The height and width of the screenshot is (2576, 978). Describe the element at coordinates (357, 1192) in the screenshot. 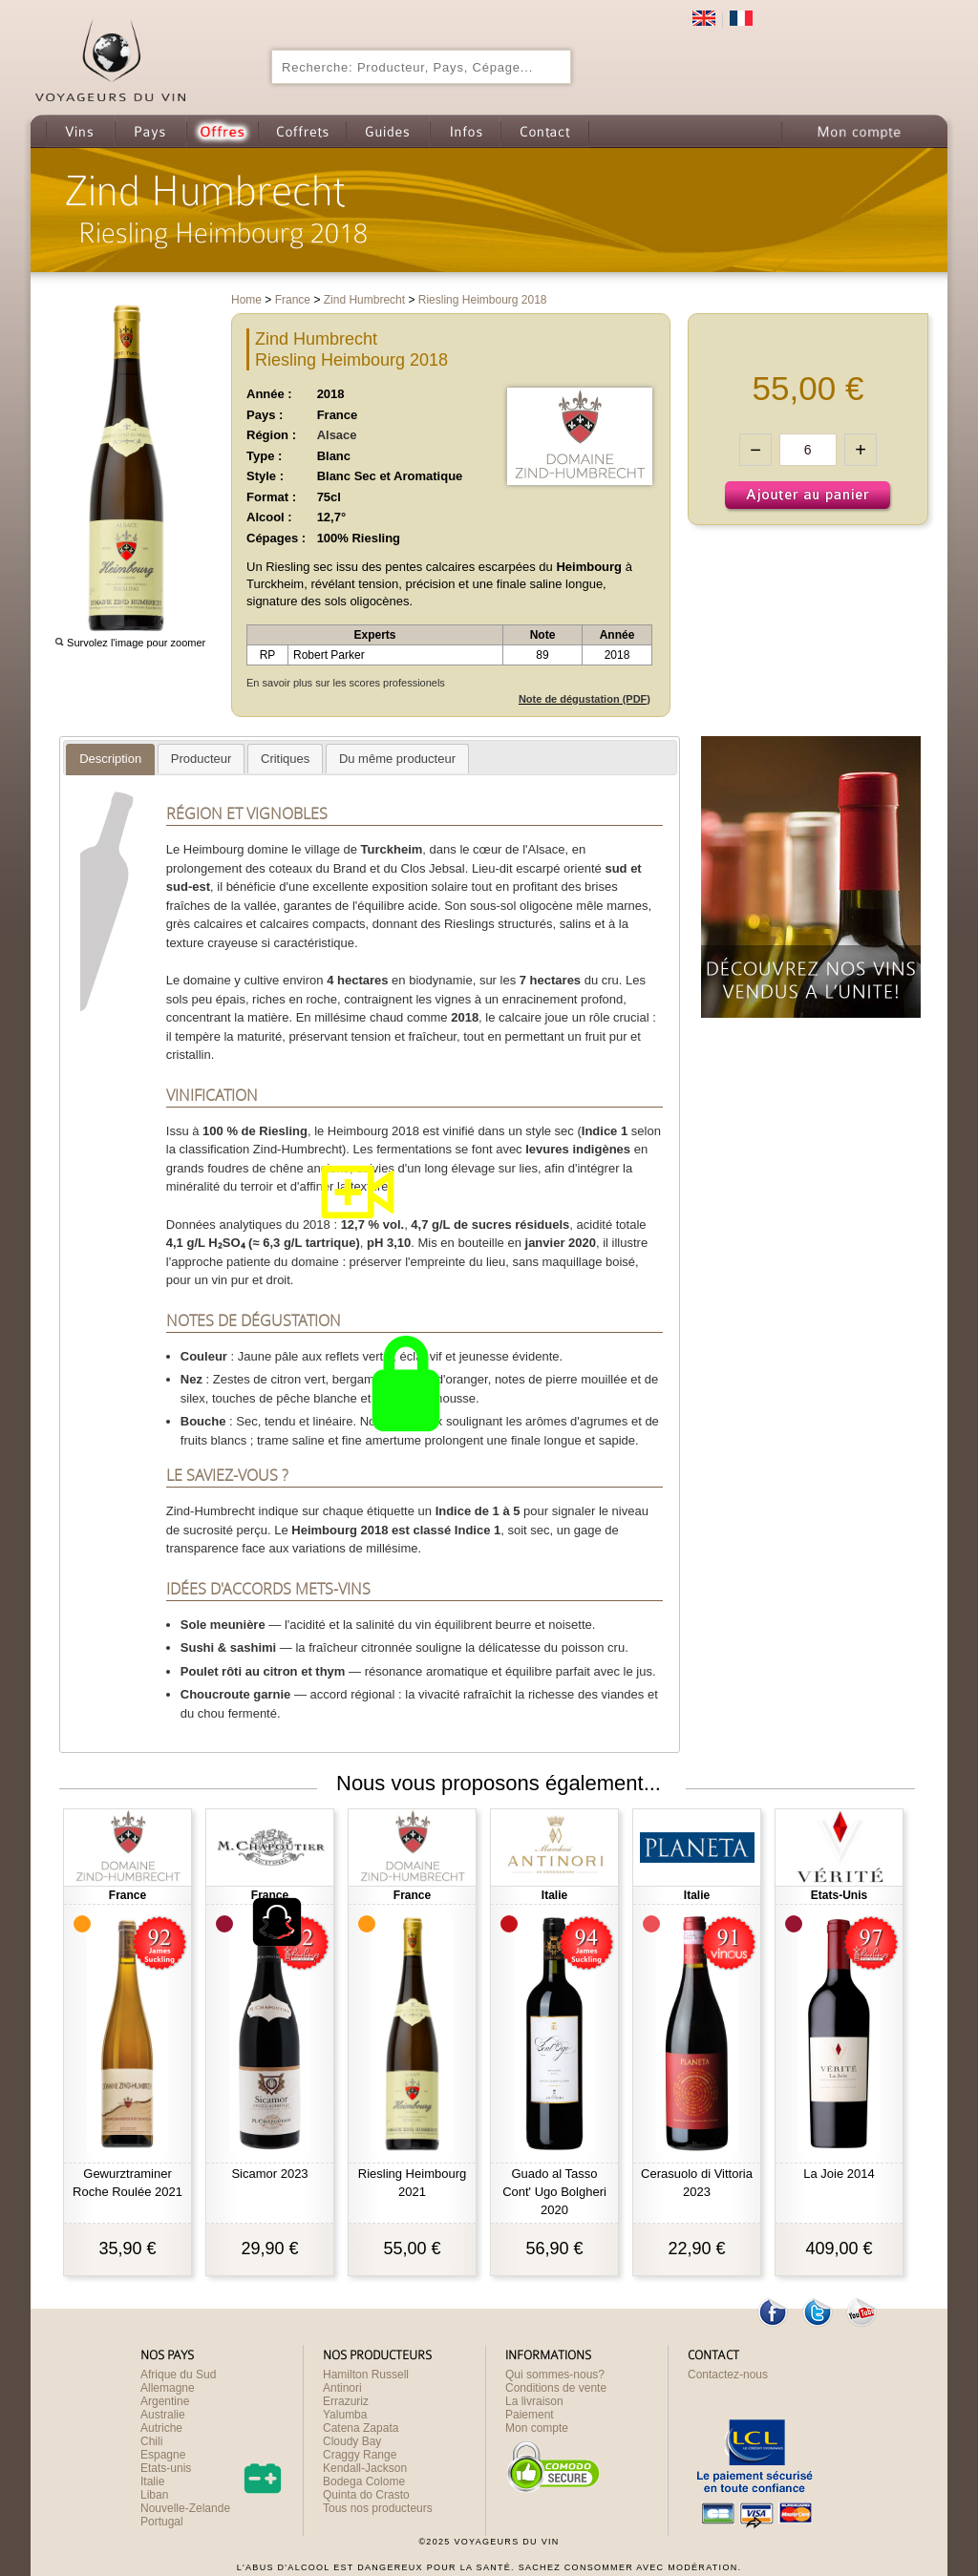

I see `add a new video recording` at that location.